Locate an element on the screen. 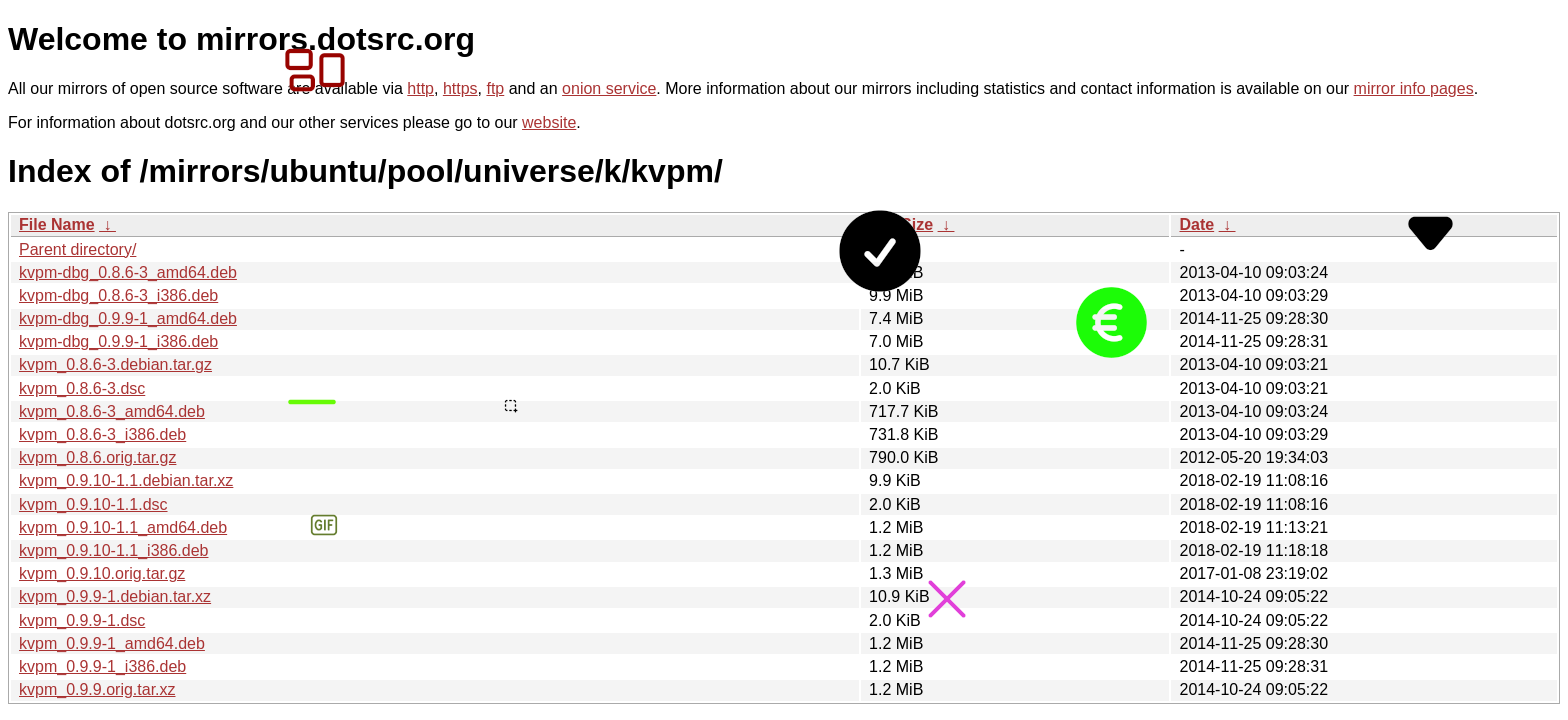 Image resolution: width=1568 pixels, height=720 pixels. insert a GIF into your message is located at coordinates (324, 525).